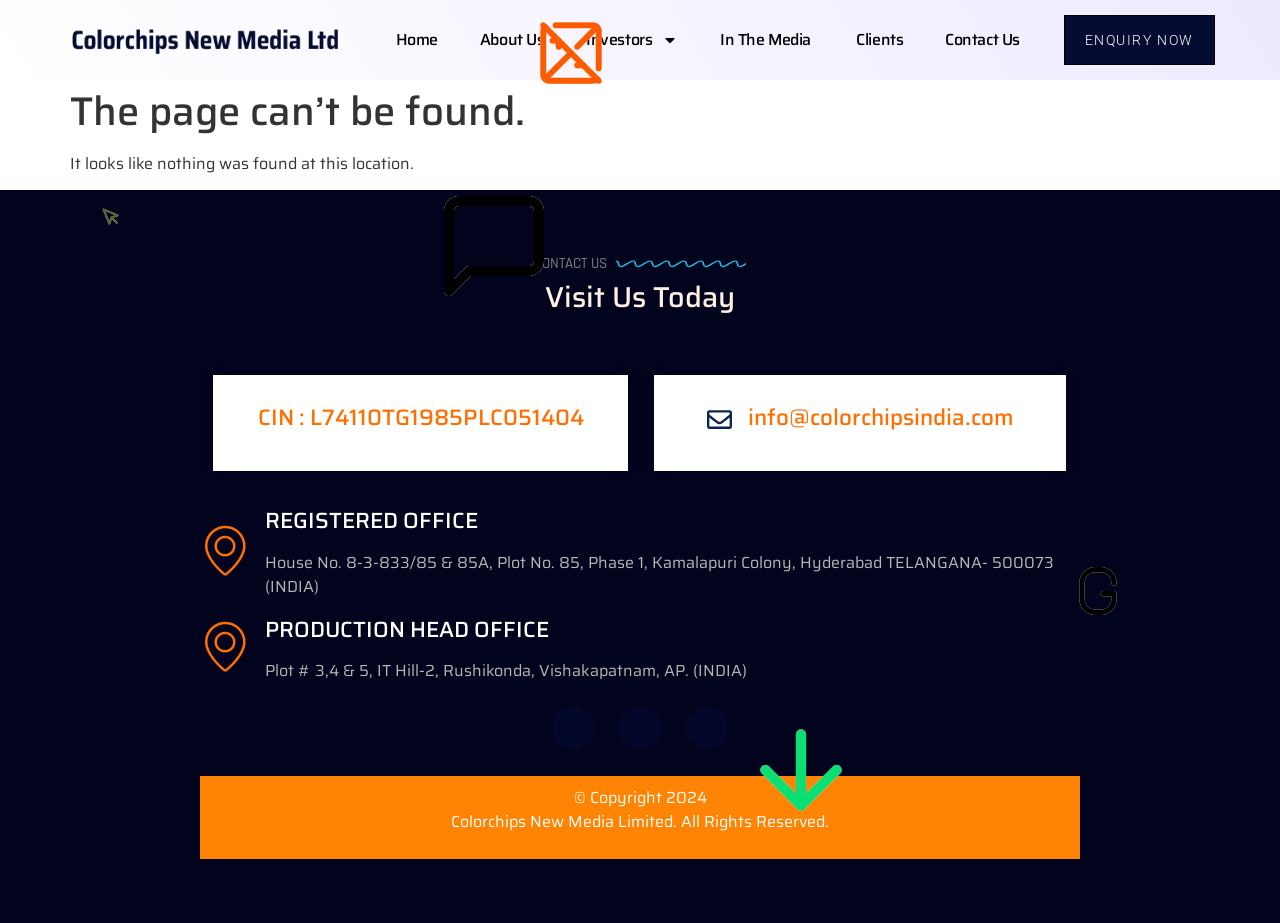 The image size is (1280, 923). I want to click on cursor selection tool, so click(111, 217).